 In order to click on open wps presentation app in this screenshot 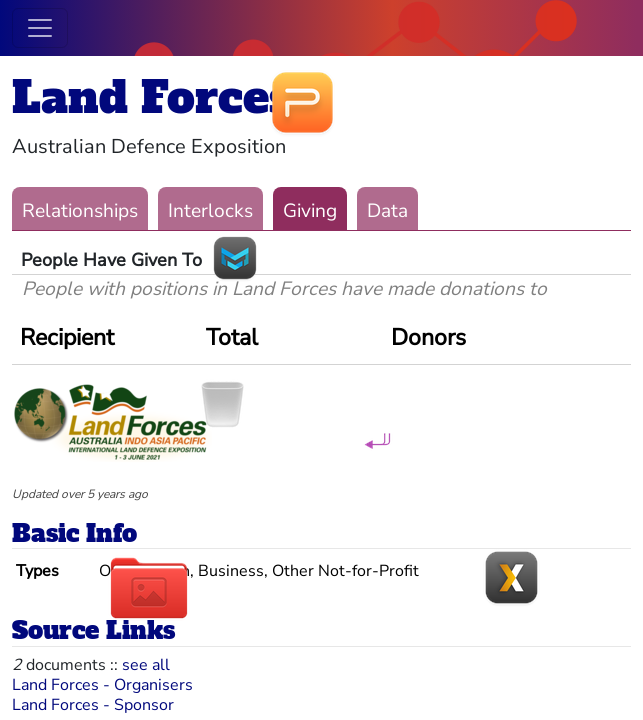, I will do `click(302, 102)`.